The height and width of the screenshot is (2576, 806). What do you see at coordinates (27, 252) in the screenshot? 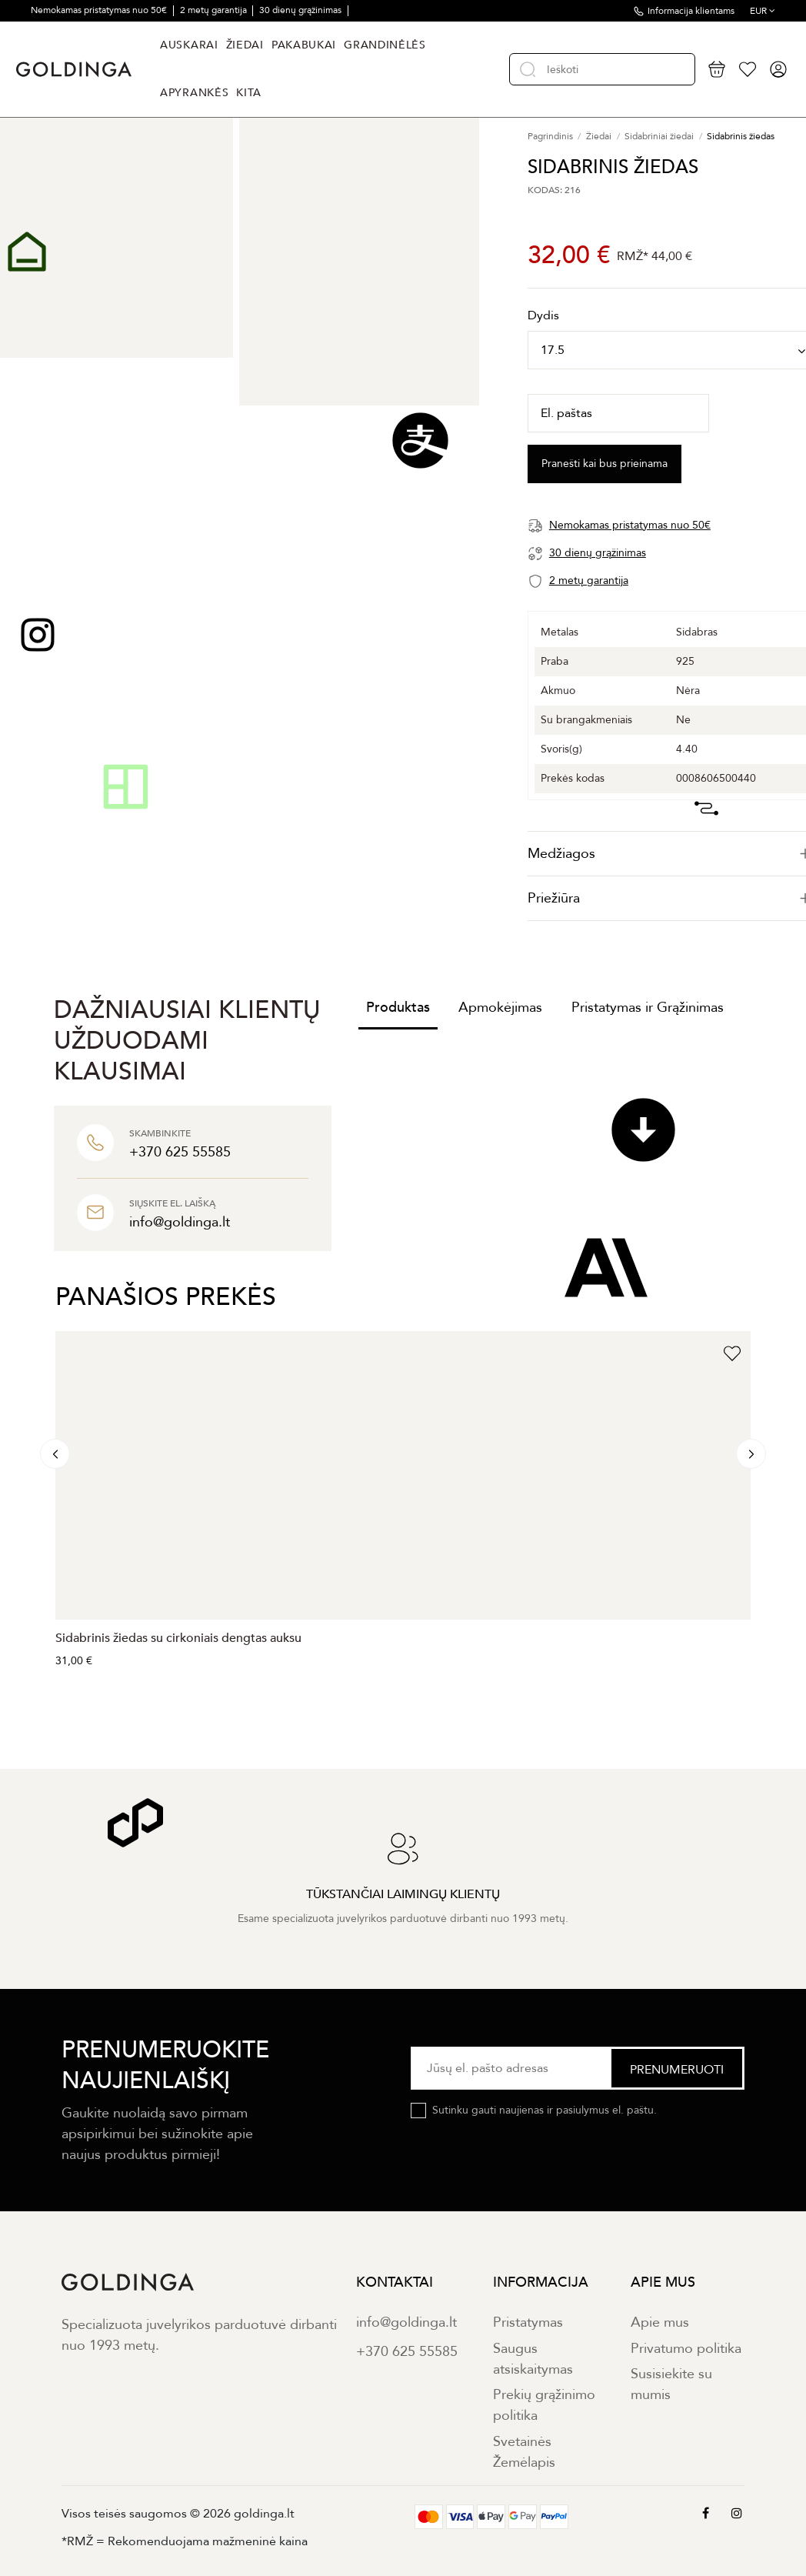
I see `navigate to home screen` at bounding box center [27, 252].